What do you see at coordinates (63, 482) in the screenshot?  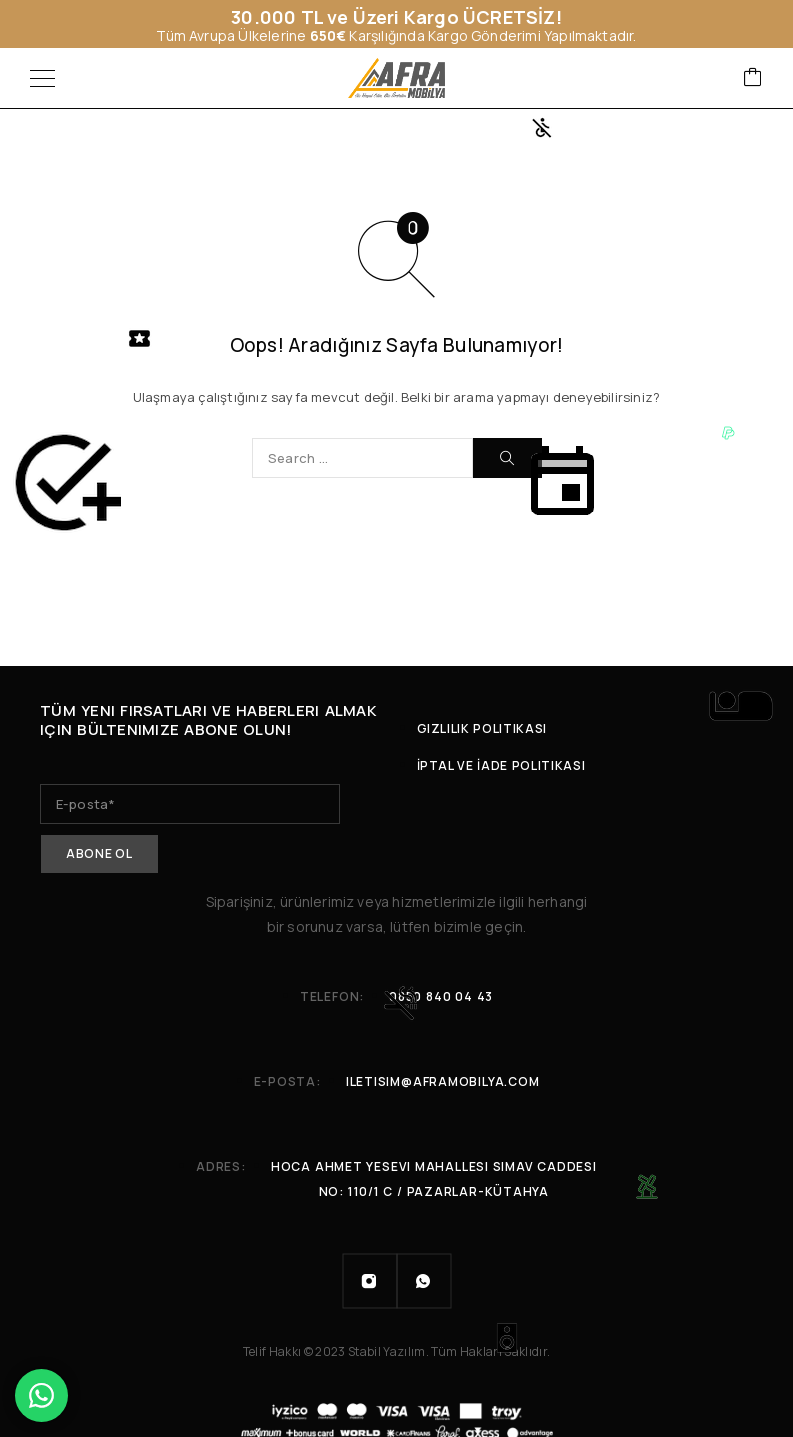 I see `add a new task to your list` at bounding box center [63, 482].